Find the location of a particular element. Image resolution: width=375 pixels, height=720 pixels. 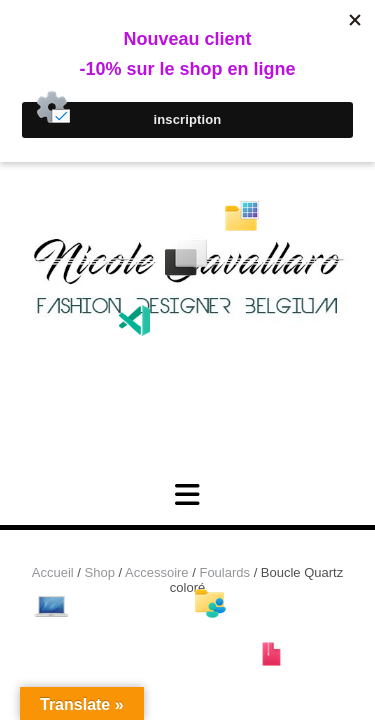

represents a powerbook g4 12-inch laptop device is located at coordinates (51, 604).